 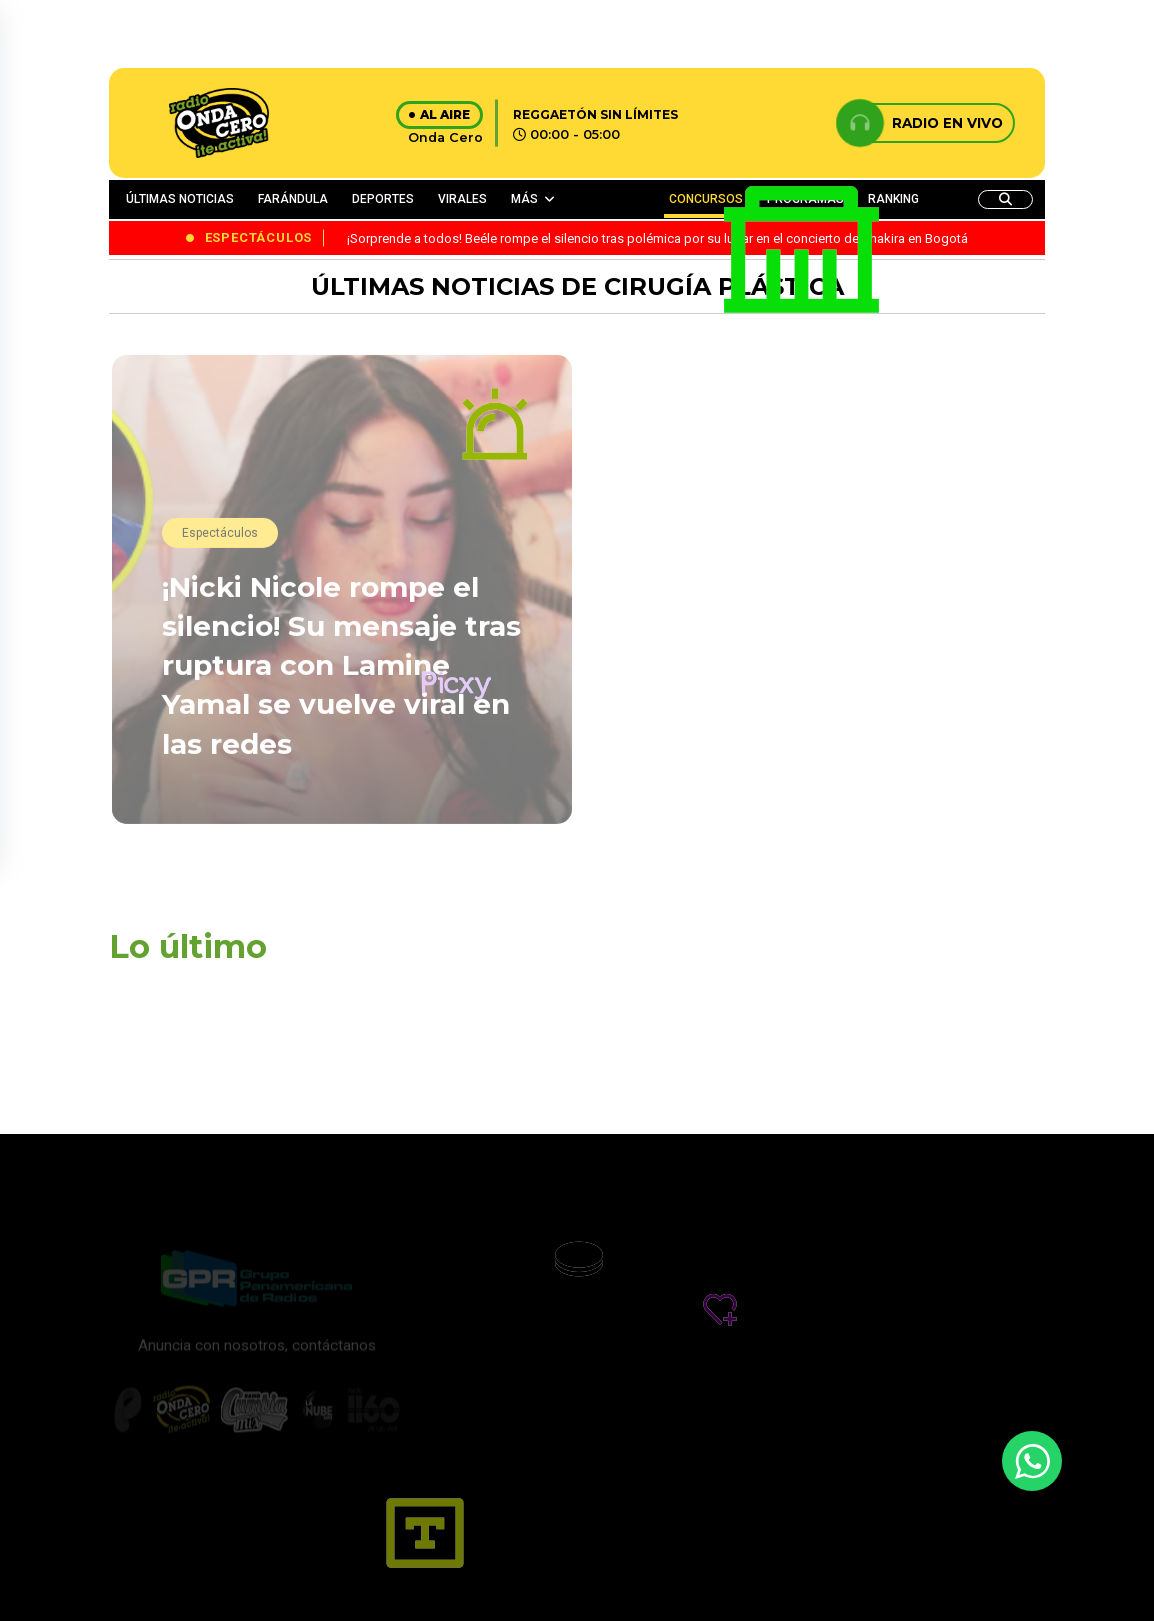 What do you see at coordinates (801, 249) in the screenshot?
I see `access government services` at bounding box center [801, 249].